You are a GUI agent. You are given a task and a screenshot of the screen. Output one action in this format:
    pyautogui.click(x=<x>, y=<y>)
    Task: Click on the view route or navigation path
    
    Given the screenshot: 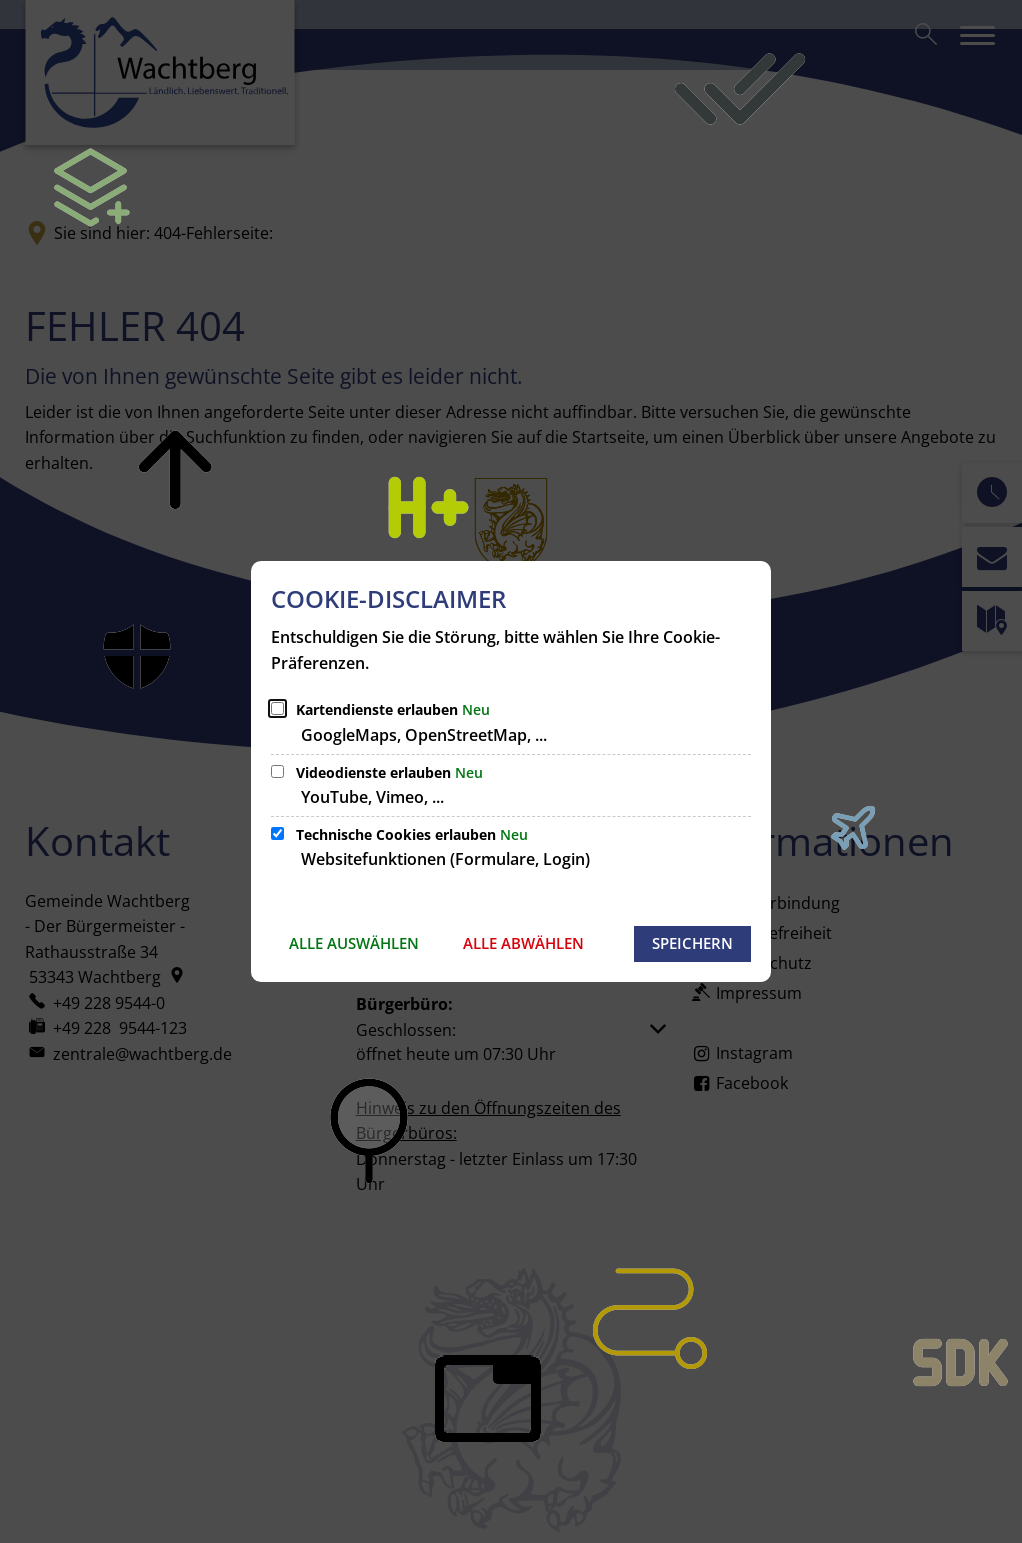 What is the action you would take?
    pyautogui.click(x=650, y=1312)
    